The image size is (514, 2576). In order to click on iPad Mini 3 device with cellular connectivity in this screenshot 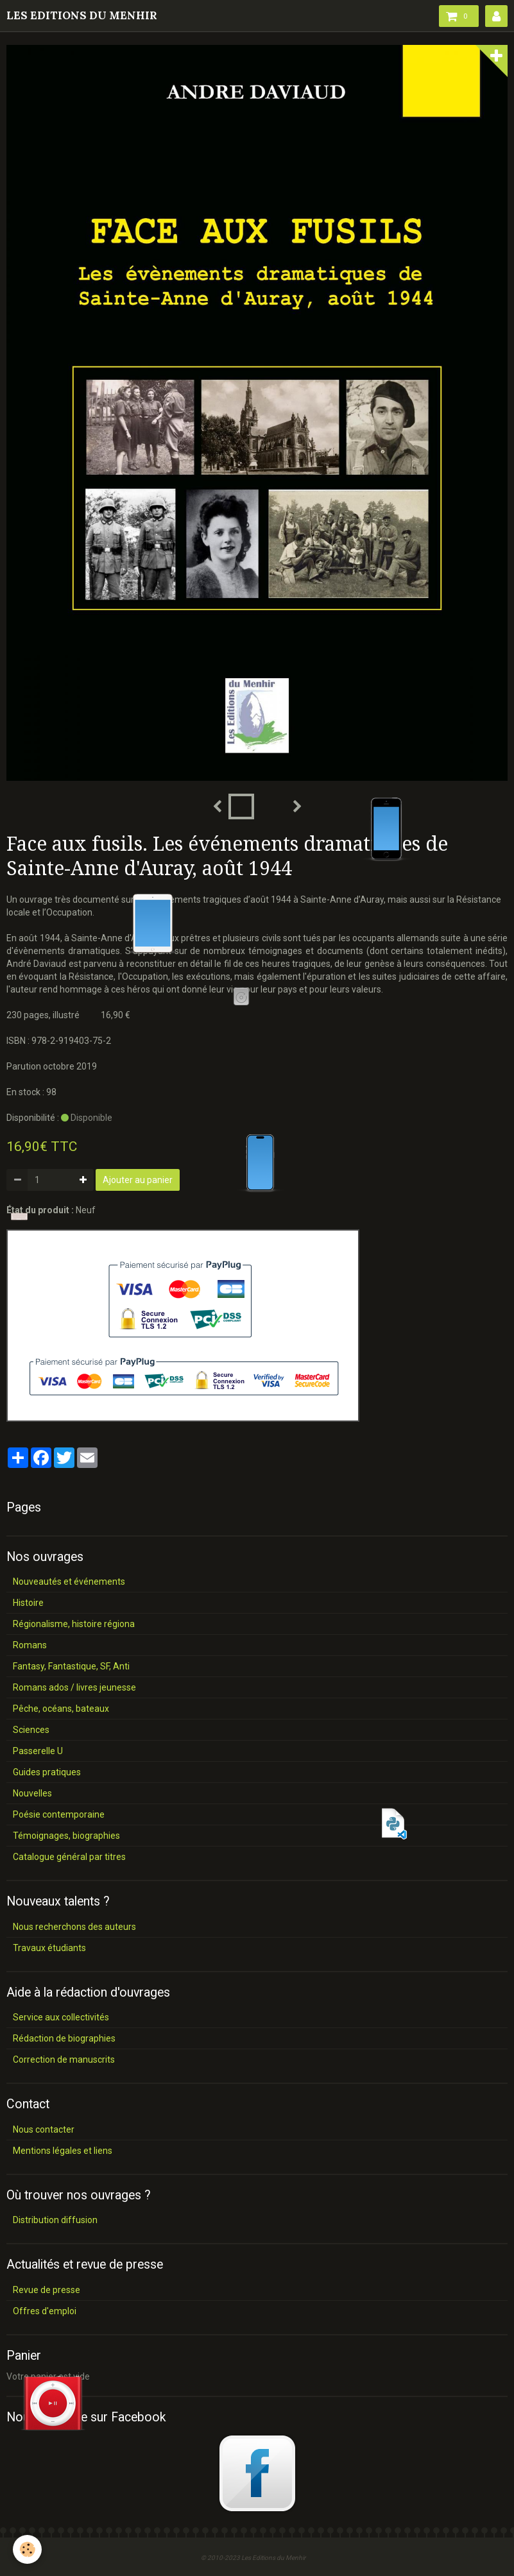, I will do `click(153, 918)`.